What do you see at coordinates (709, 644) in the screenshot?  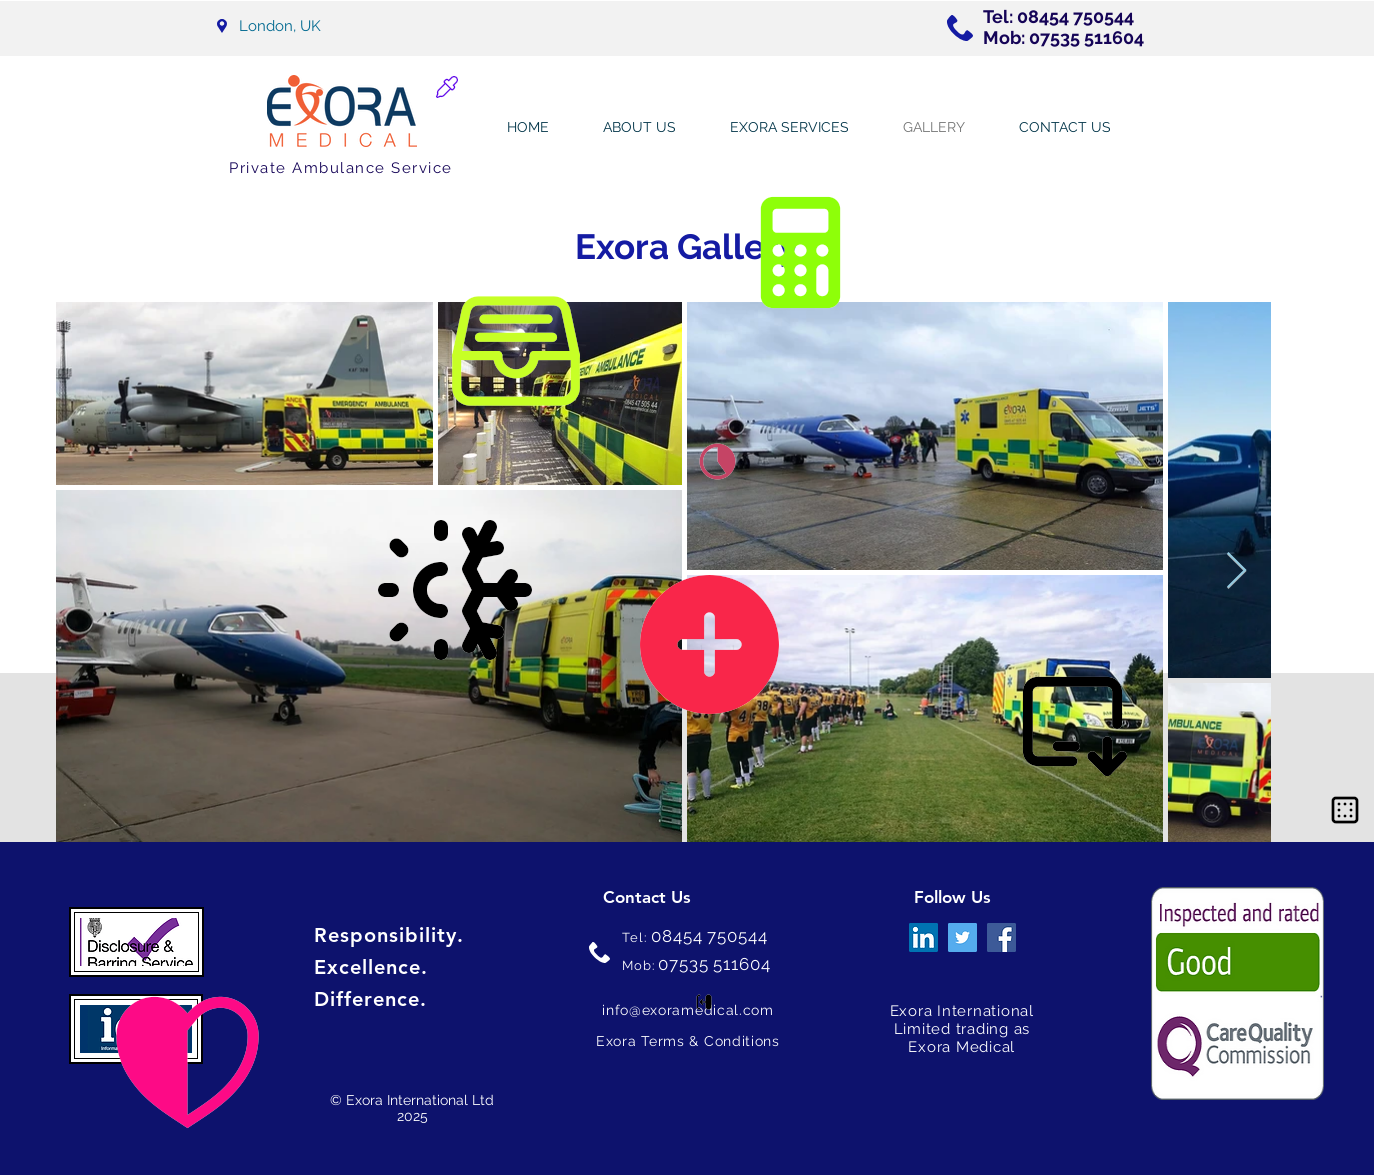 I see `add a new item` at bounding box center [709, 644].